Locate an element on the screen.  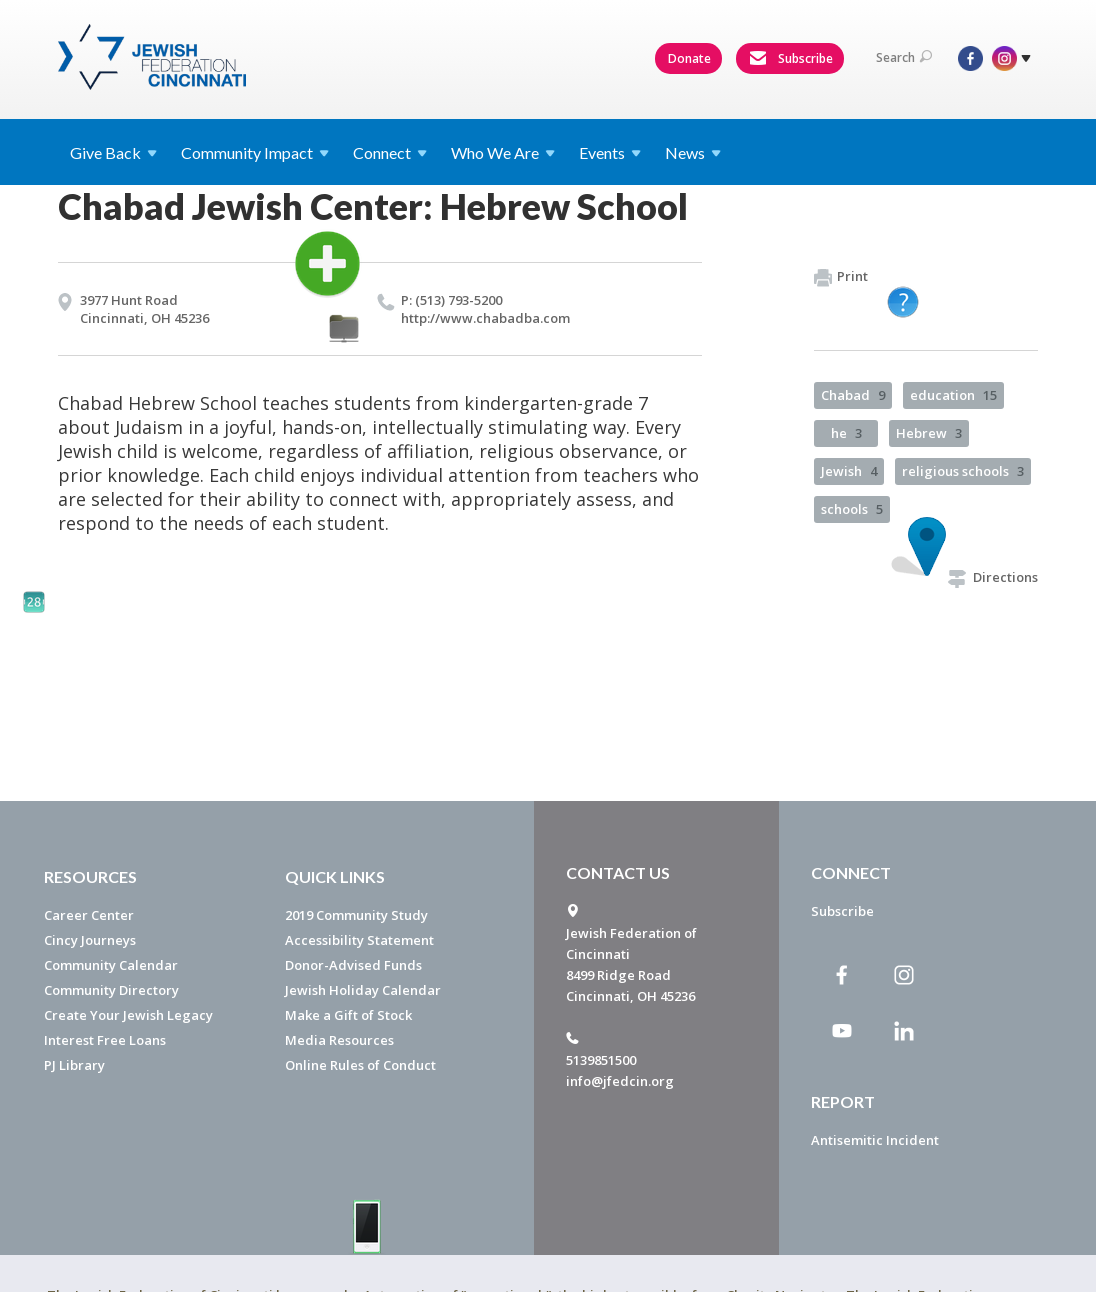
access a remote or network folder is located at coordinates (344, 328).